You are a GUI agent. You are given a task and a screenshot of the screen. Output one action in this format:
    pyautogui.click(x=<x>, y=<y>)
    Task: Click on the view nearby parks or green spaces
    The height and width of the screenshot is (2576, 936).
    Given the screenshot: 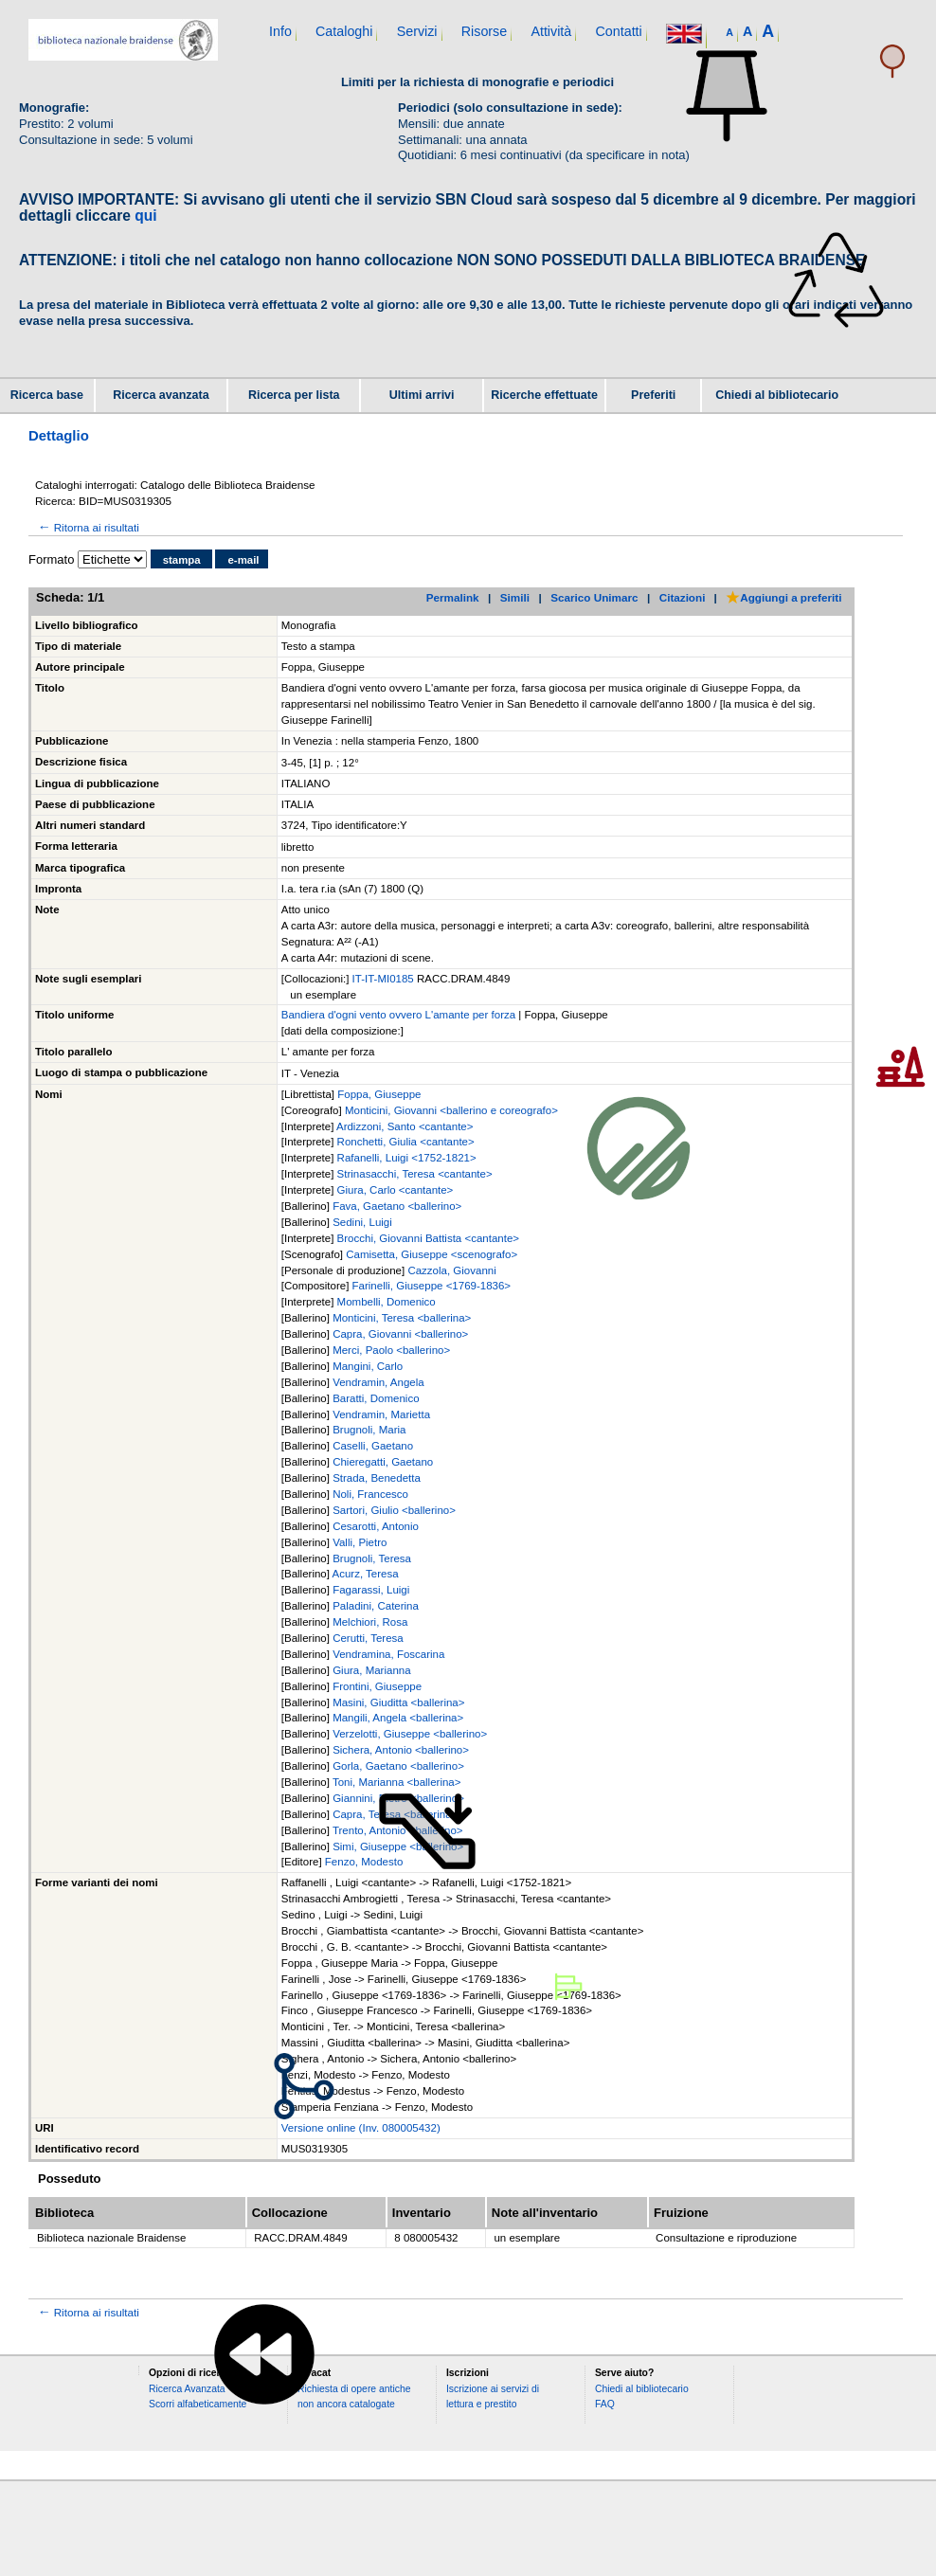 What is the action you would take?
    pyautogui.click(x=900, y=1069)
    